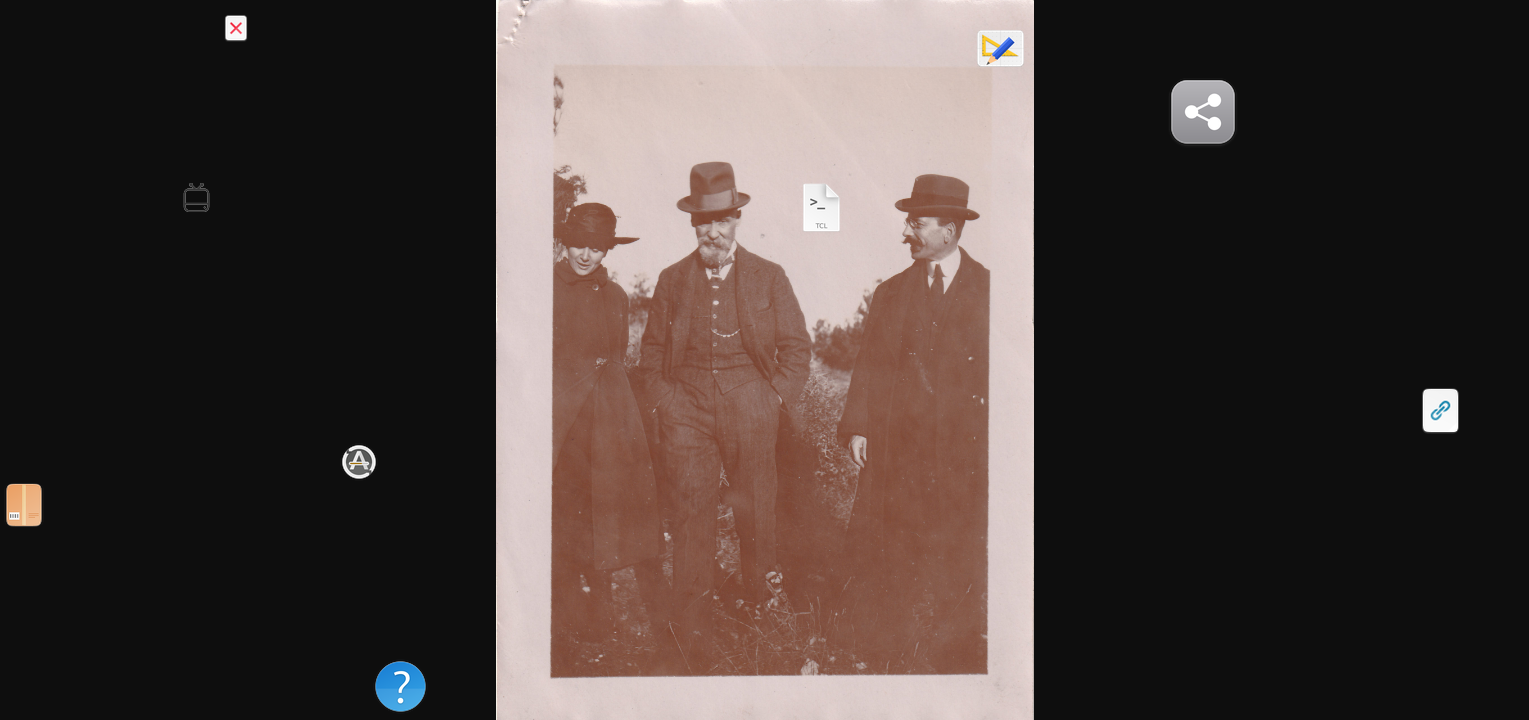 The width and height of the screenshot is (1529, 720). I want to click on access sharing and network preferences, so click(1203, 113).